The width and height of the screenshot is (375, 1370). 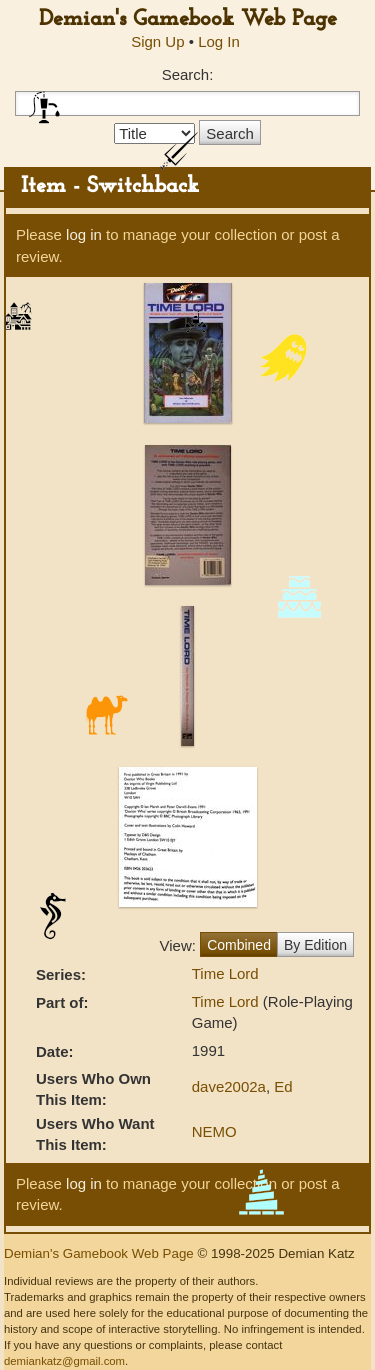 What do you see at coordinates (179, 151) in the screenshot?
I see `select sai weapon in game inventory` at bounding box center [179, 151].